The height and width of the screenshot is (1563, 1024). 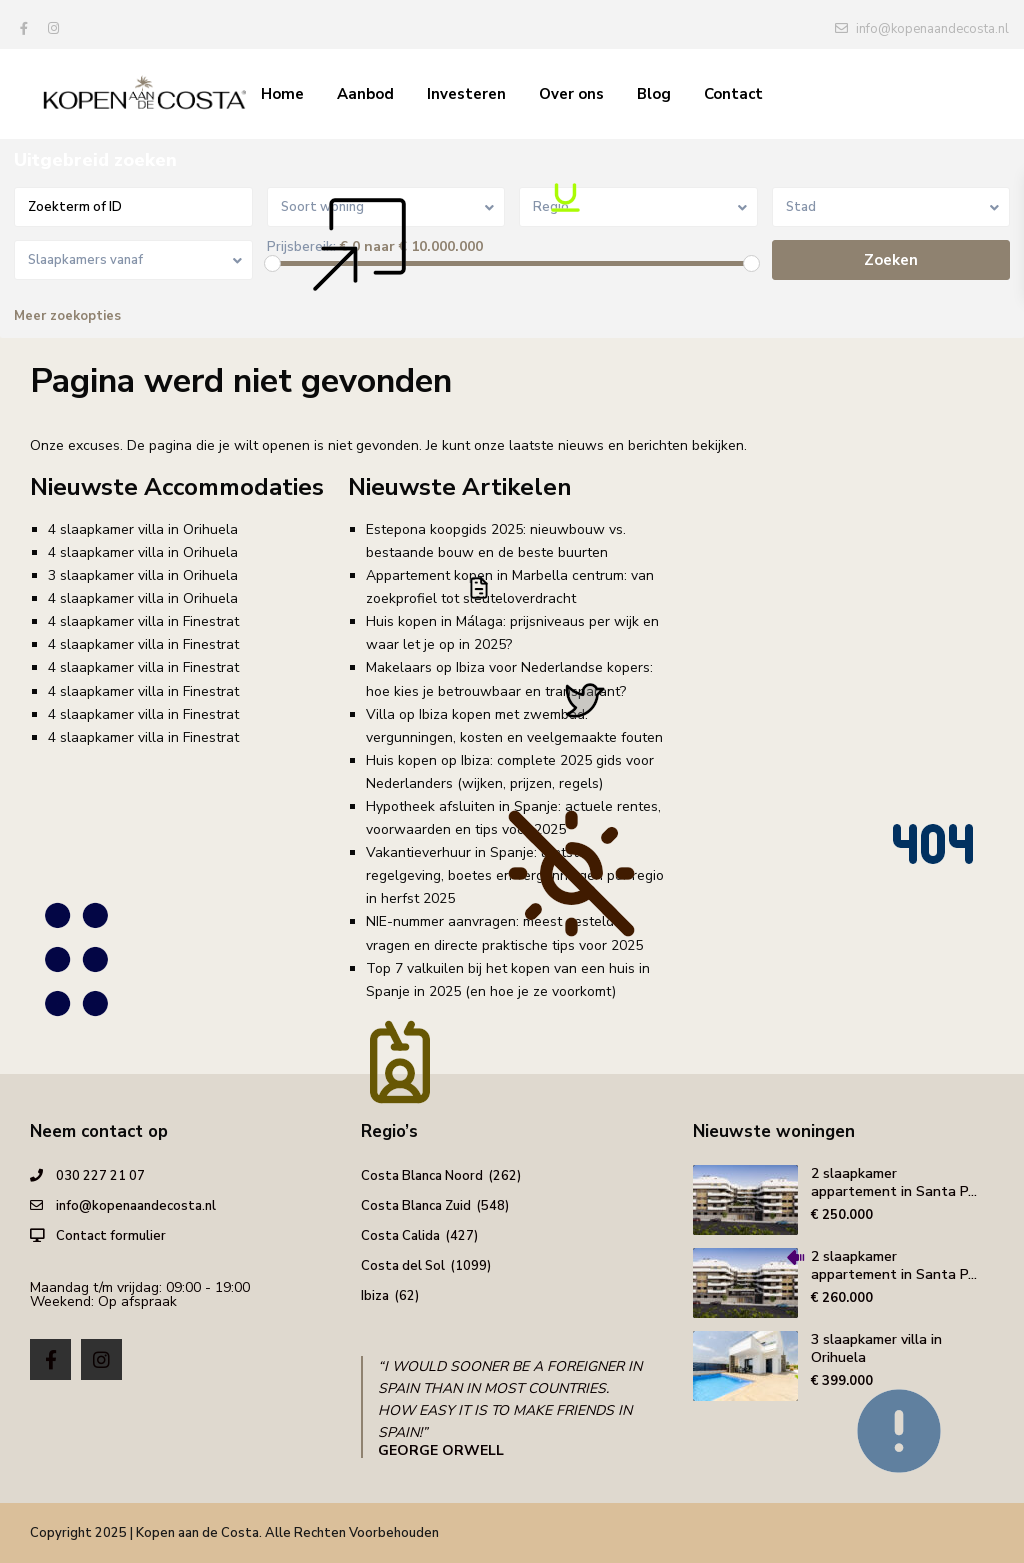 What do you see at coordinates (76, 959) in the screenshot?
I see `drag to reorder items vertically` at bounding box center [76, 959].